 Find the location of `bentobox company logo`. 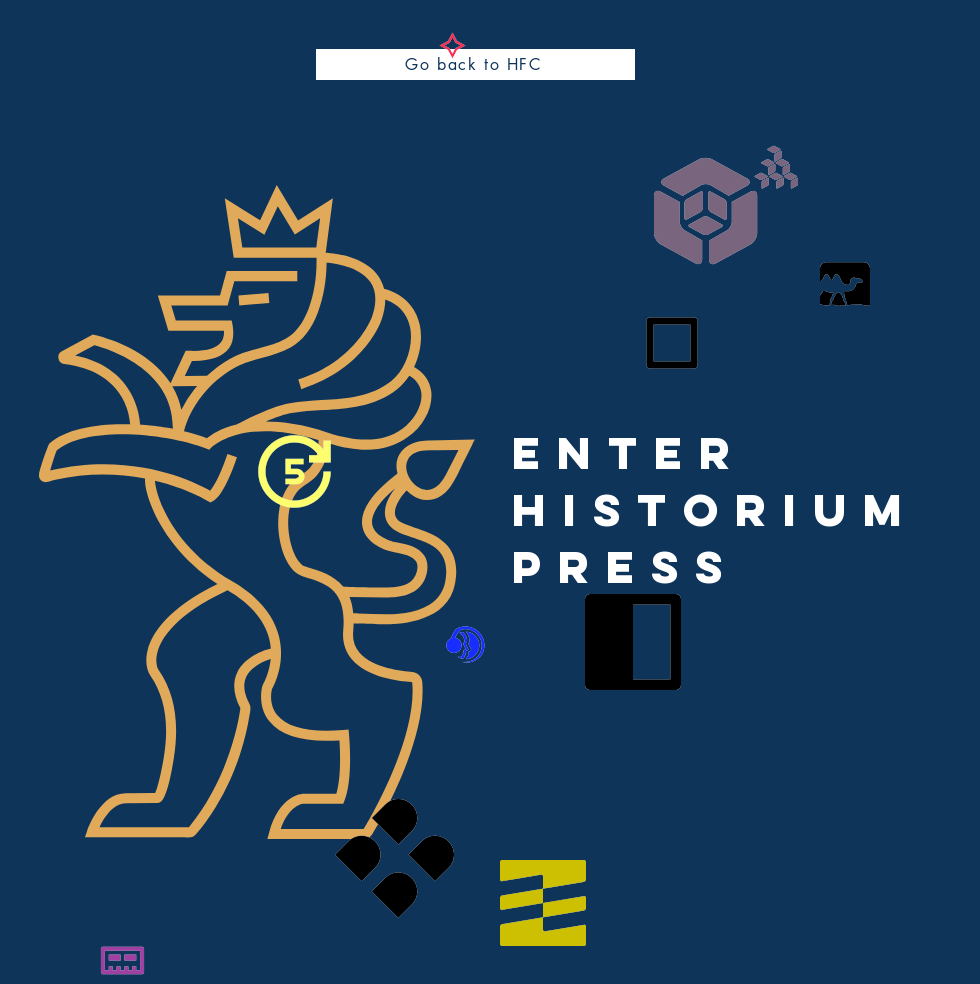

bentobox company logo is located at coordinates (394, 858).